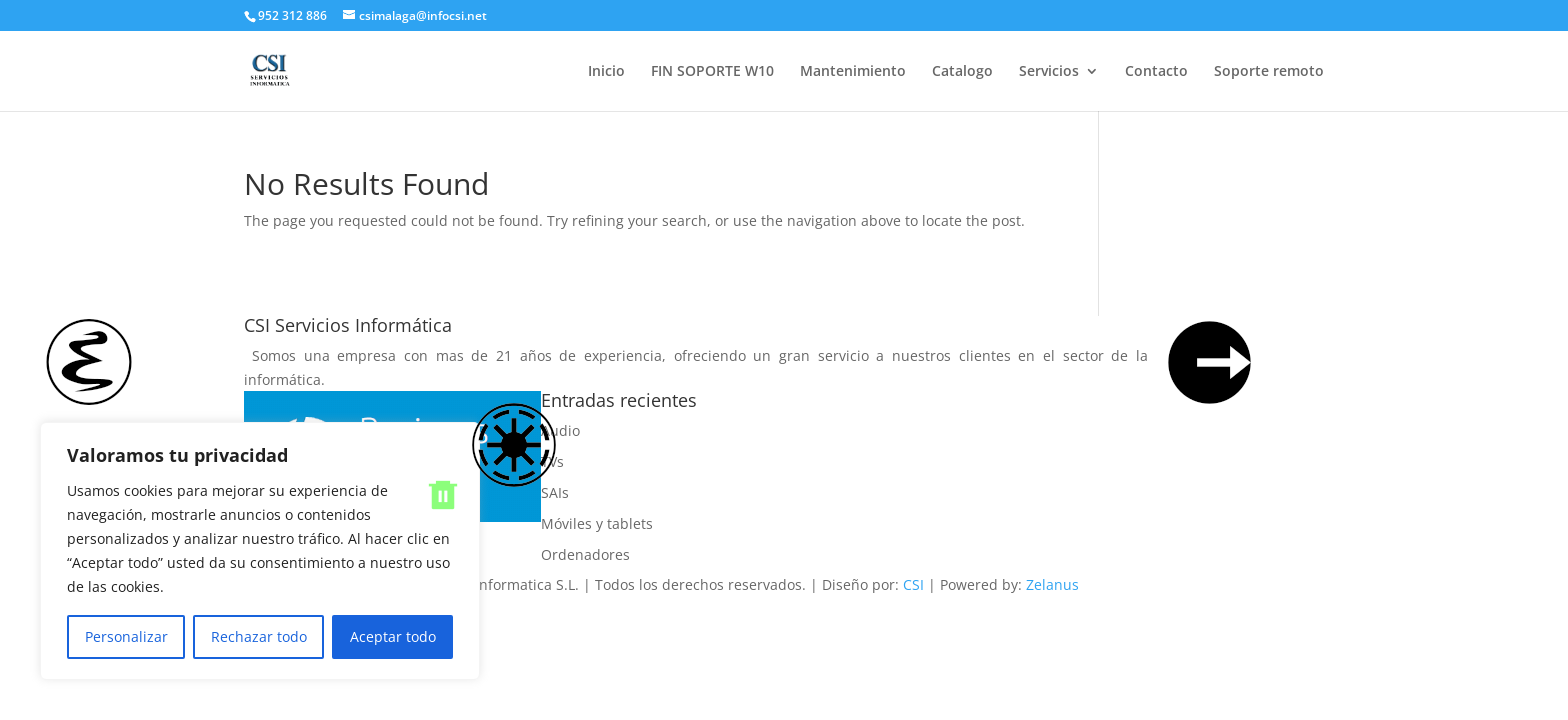  What do you see at coordinates (89, 362) in the screenshot?
I see `open gnu emacs text editor` at bounding box center [89, 362].